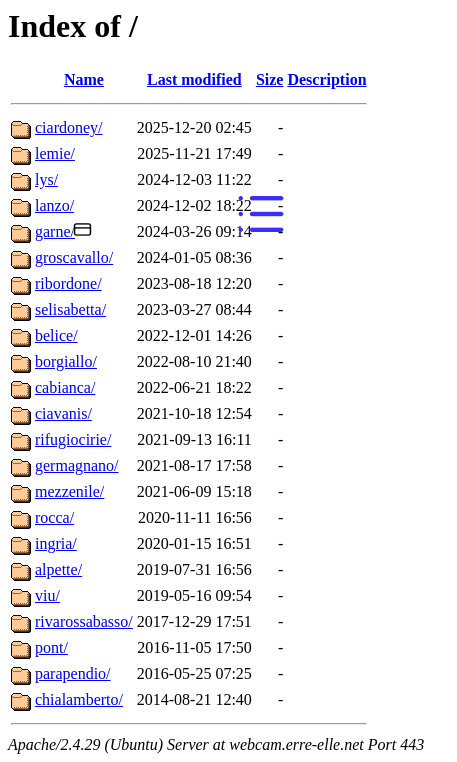  What do you see at coordinates (82, 229) in the screenshot?
I see `manage payment methods` at bounding box center [82, 229].